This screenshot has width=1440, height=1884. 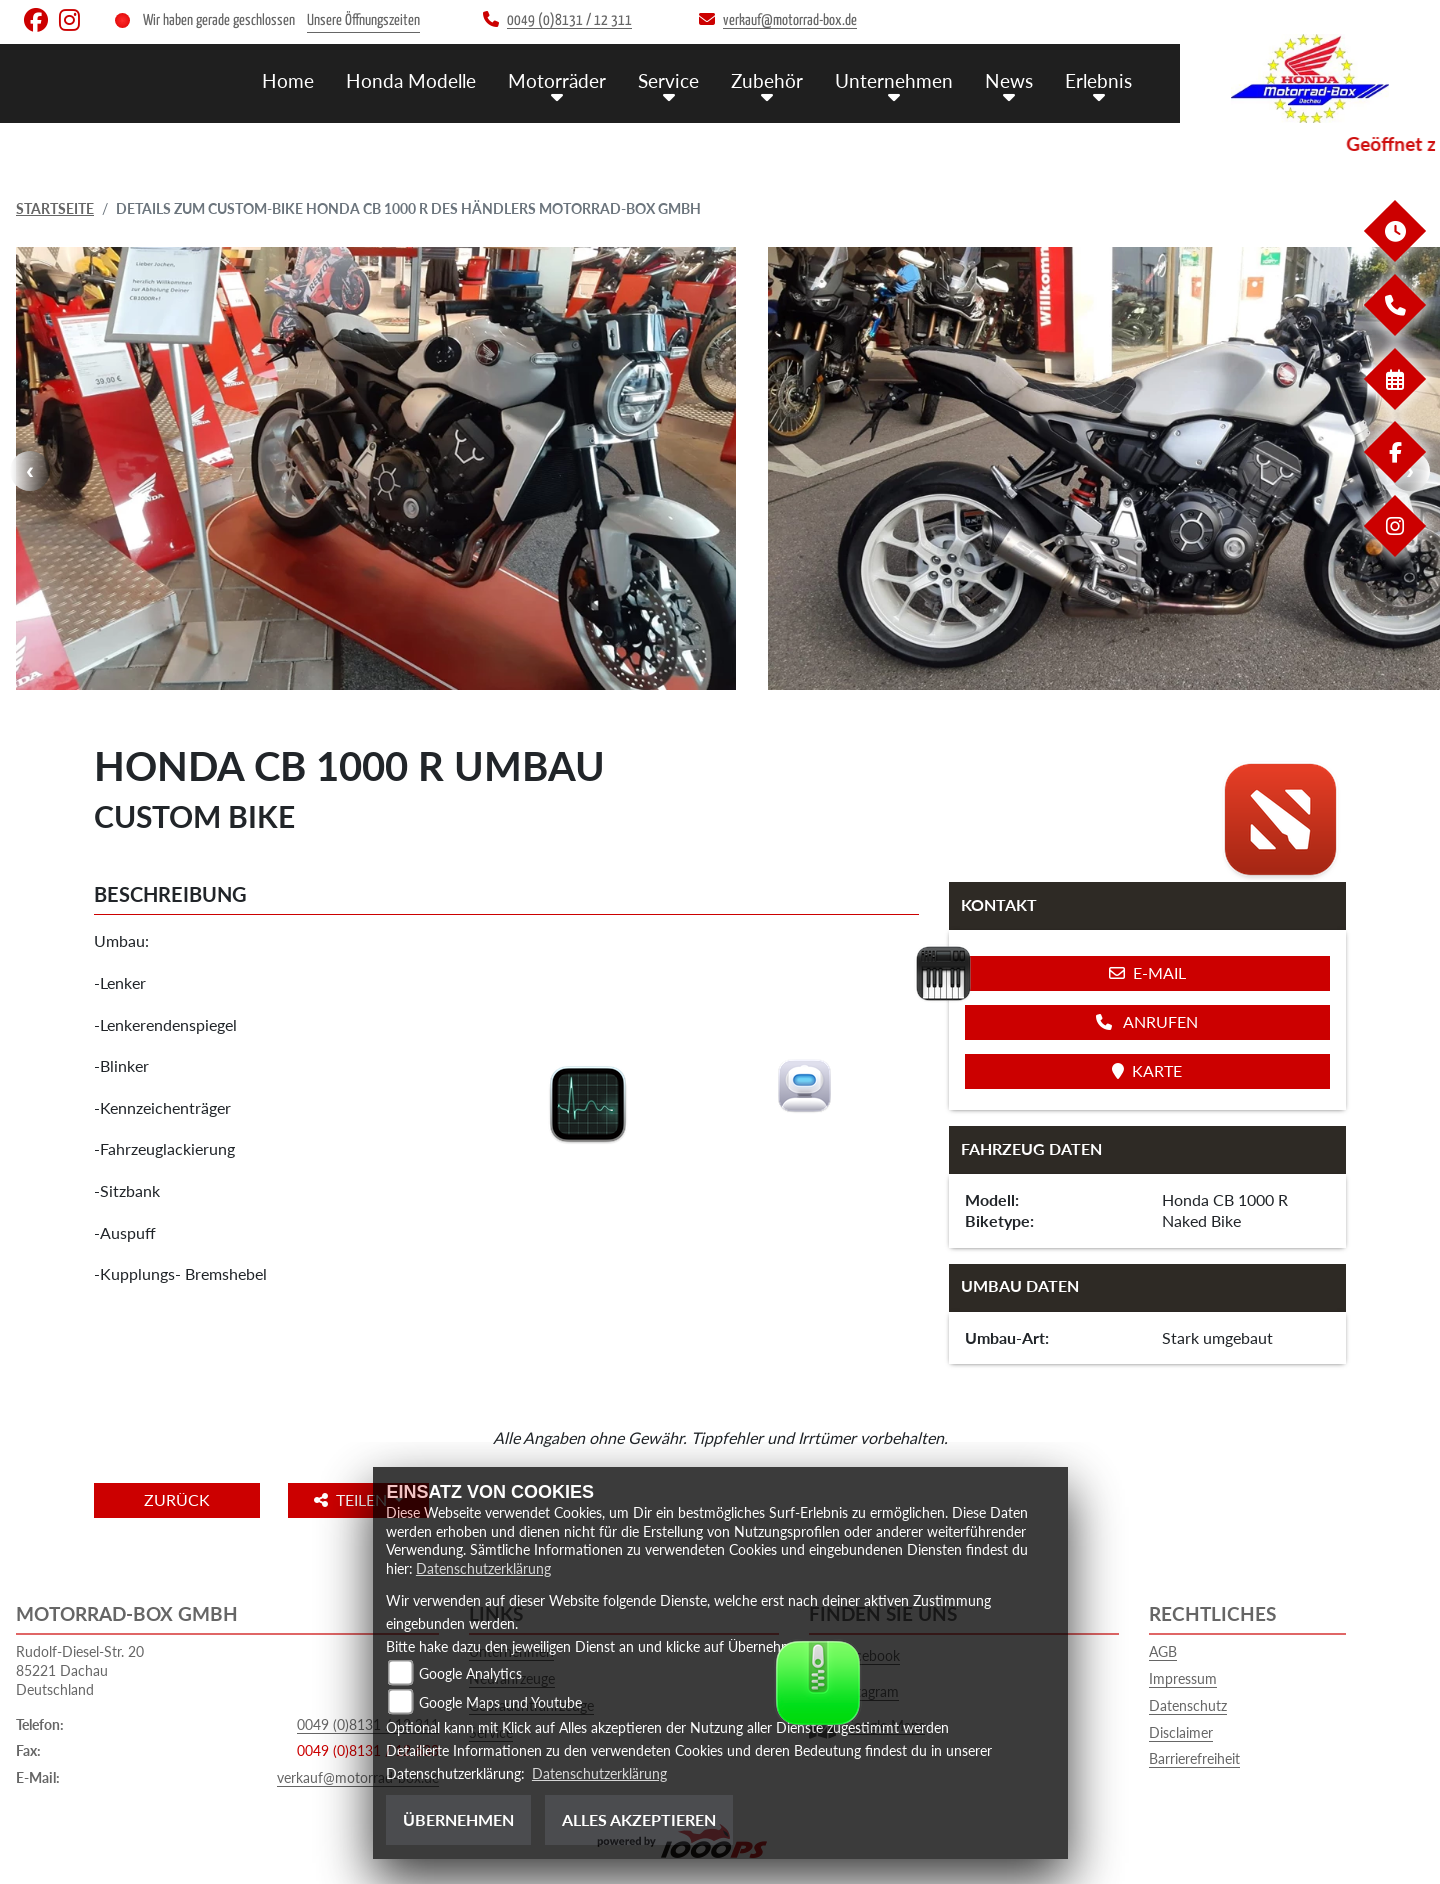 What do you see at coordinates (818, 1683) in the screenshot?
I see `open Archive Utility to compress or extract files` at bounding box center [818, 1683].